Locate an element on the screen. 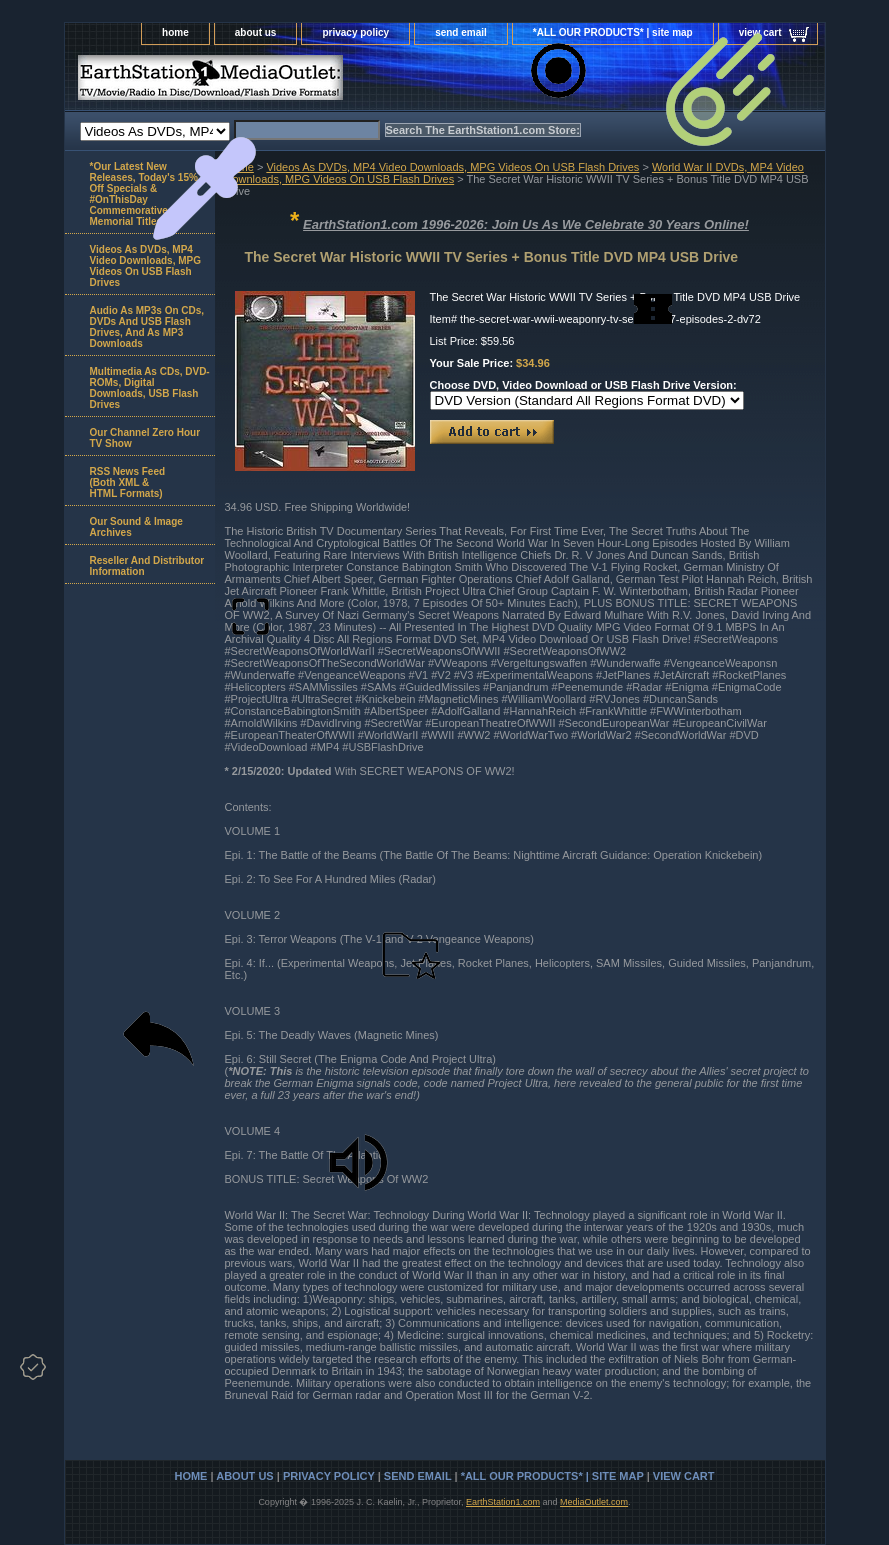 The width and height of the screenshot is (889, 1545). indicates verified or authenticated status is located at coordinates (33, 1367).